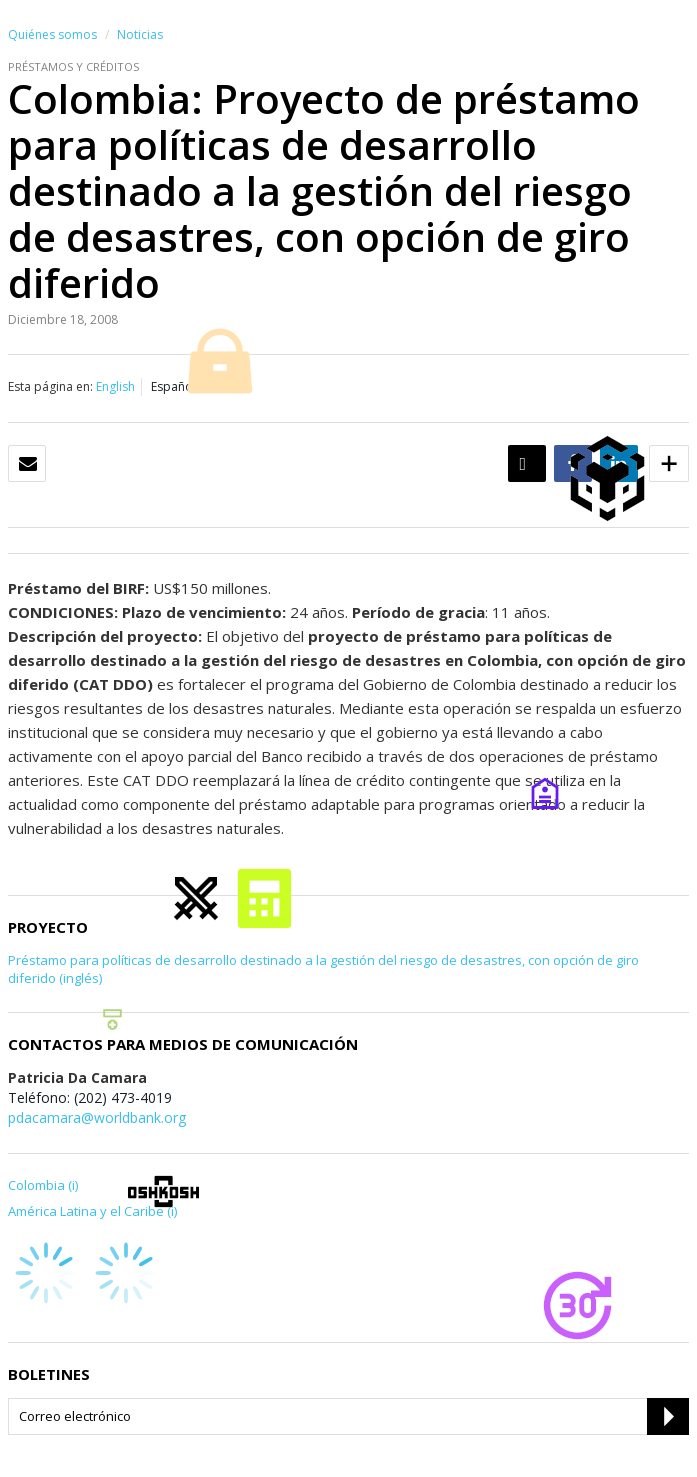 This screenshot has width=697, height=1477. Describe the element at coordinates (607, 478) in the screenshot. I see `binance coin (bnb) cryptocurrency logo` at that location.